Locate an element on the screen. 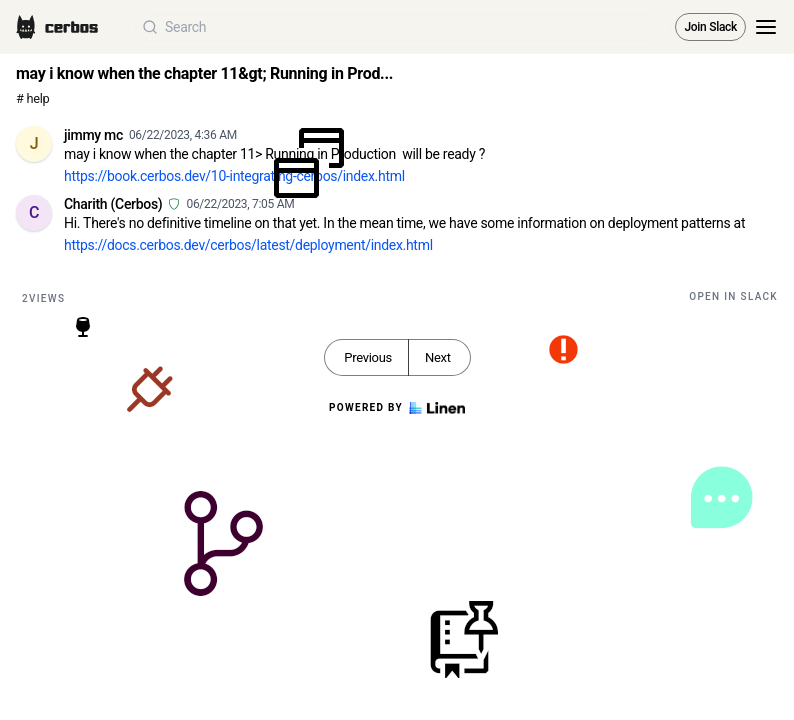  indicates an unsupported or invalid breakpoint in the debugger is located at coordinates (563, 349).